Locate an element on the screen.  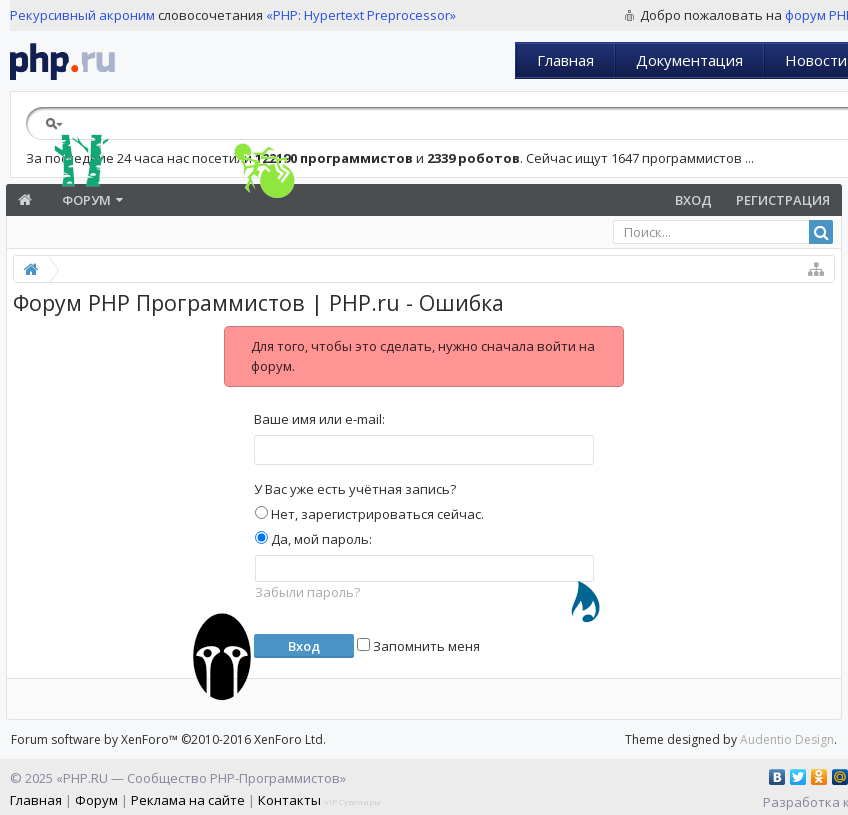
indicates electrical or energy-based attack is located at coordinates (264, 170).